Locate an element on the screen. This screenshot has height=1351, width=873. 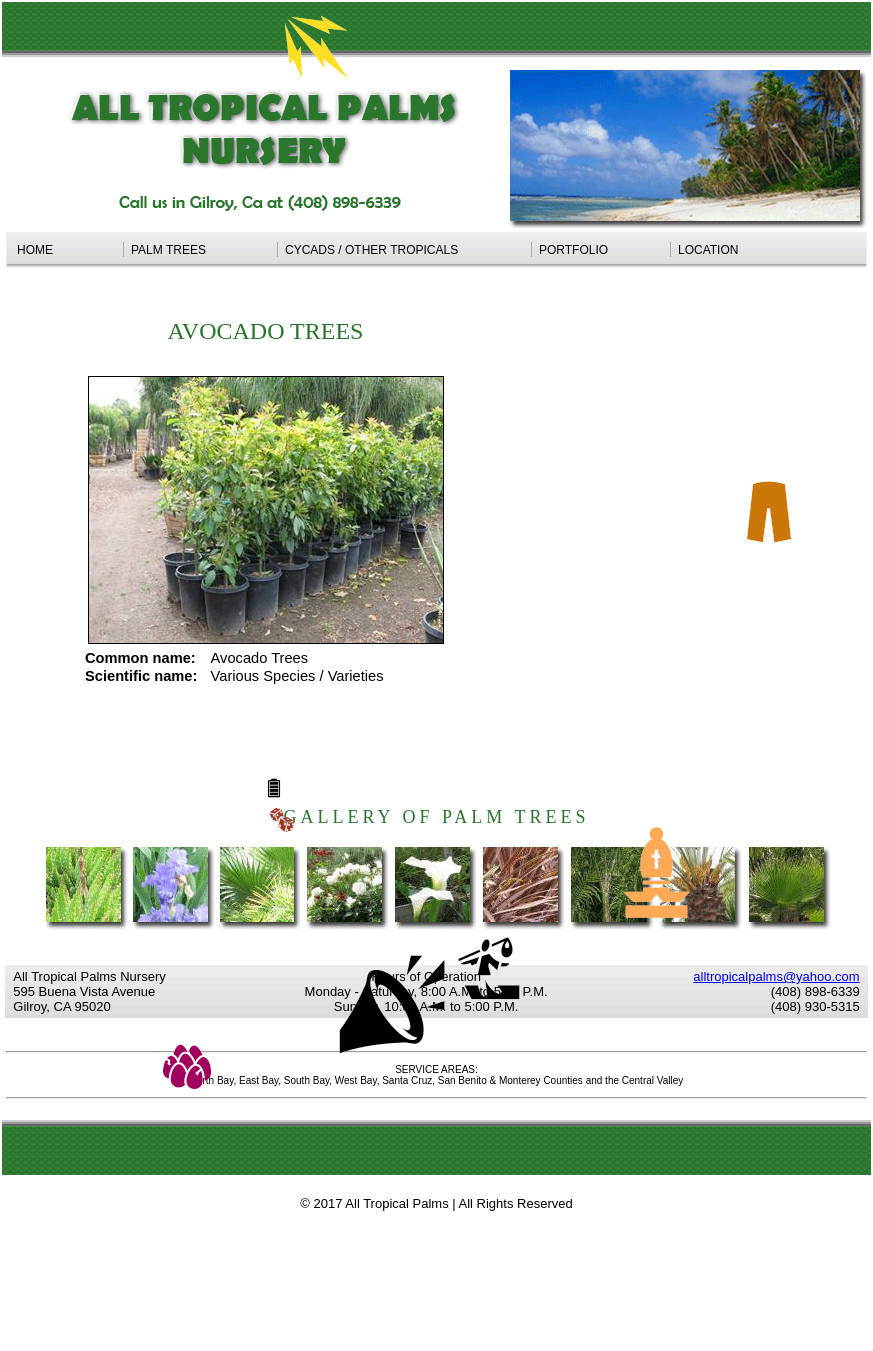
indicates a nest or breeding area in gameplay is located at coordinates (187, 1067).